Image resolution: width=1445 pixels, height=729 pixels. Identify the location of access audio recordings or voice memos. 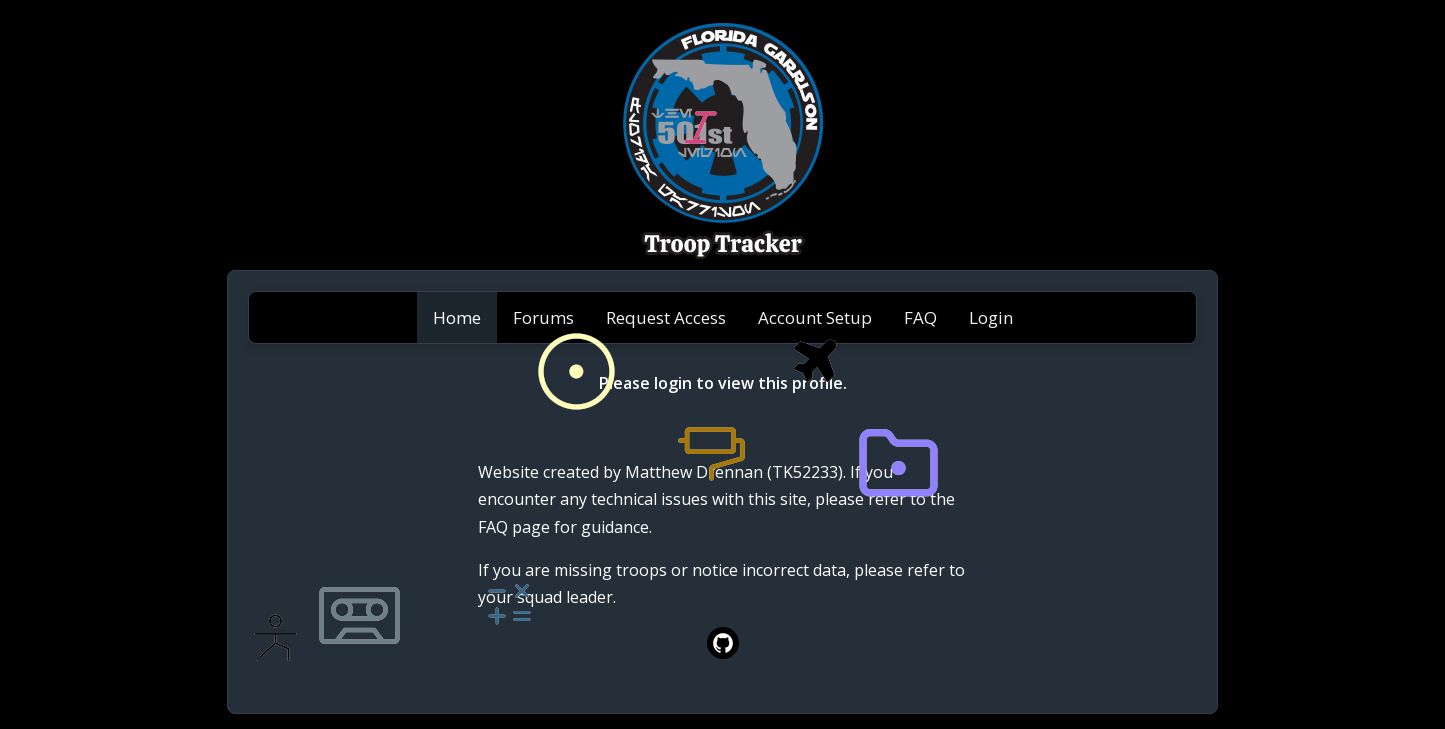
(359, 615).